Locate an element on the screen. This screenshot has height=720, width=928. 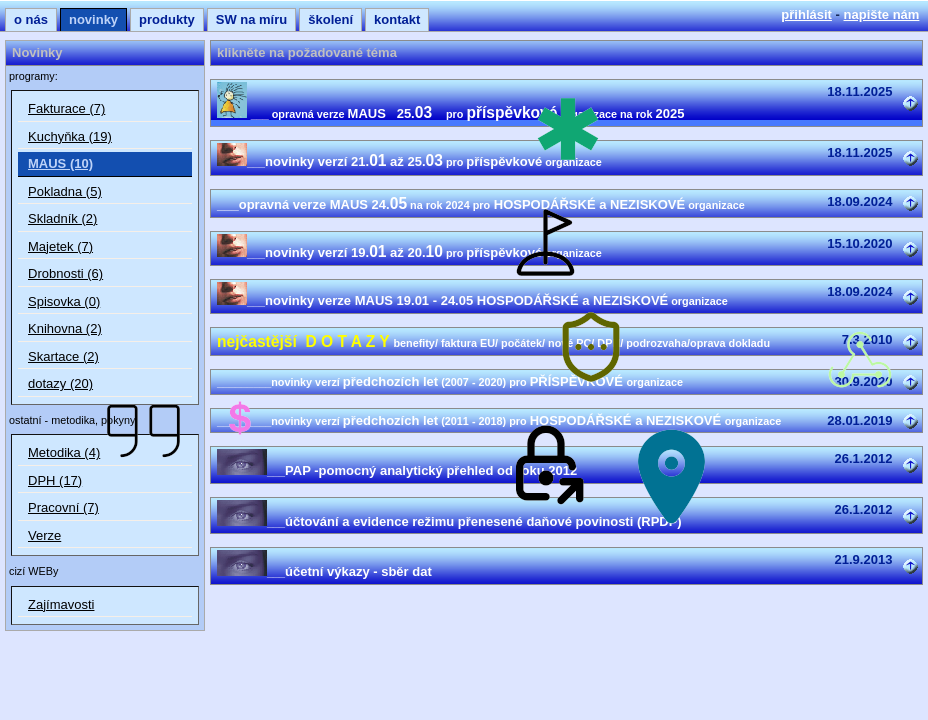
view golf course locations or tee times is located at coordinates (545, 242).